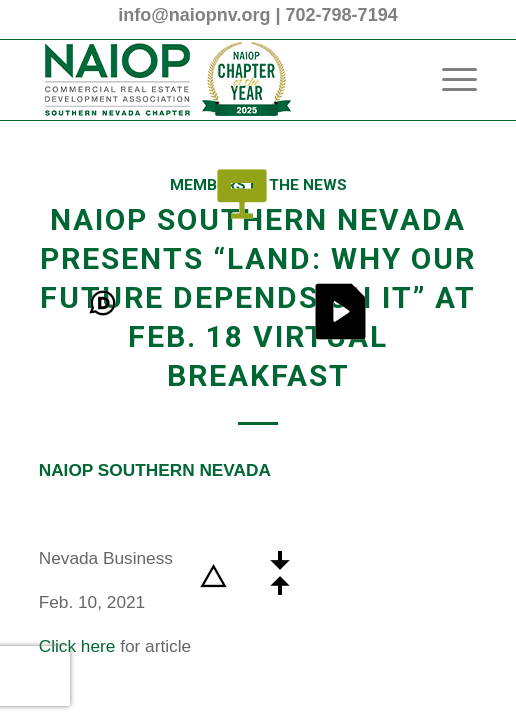 This screenshot has height=720, width=516. What do you see at coordinates (242, 194) in the screenshot?
I see `indicates a reserved or held item` at bounding box center [242, 194].